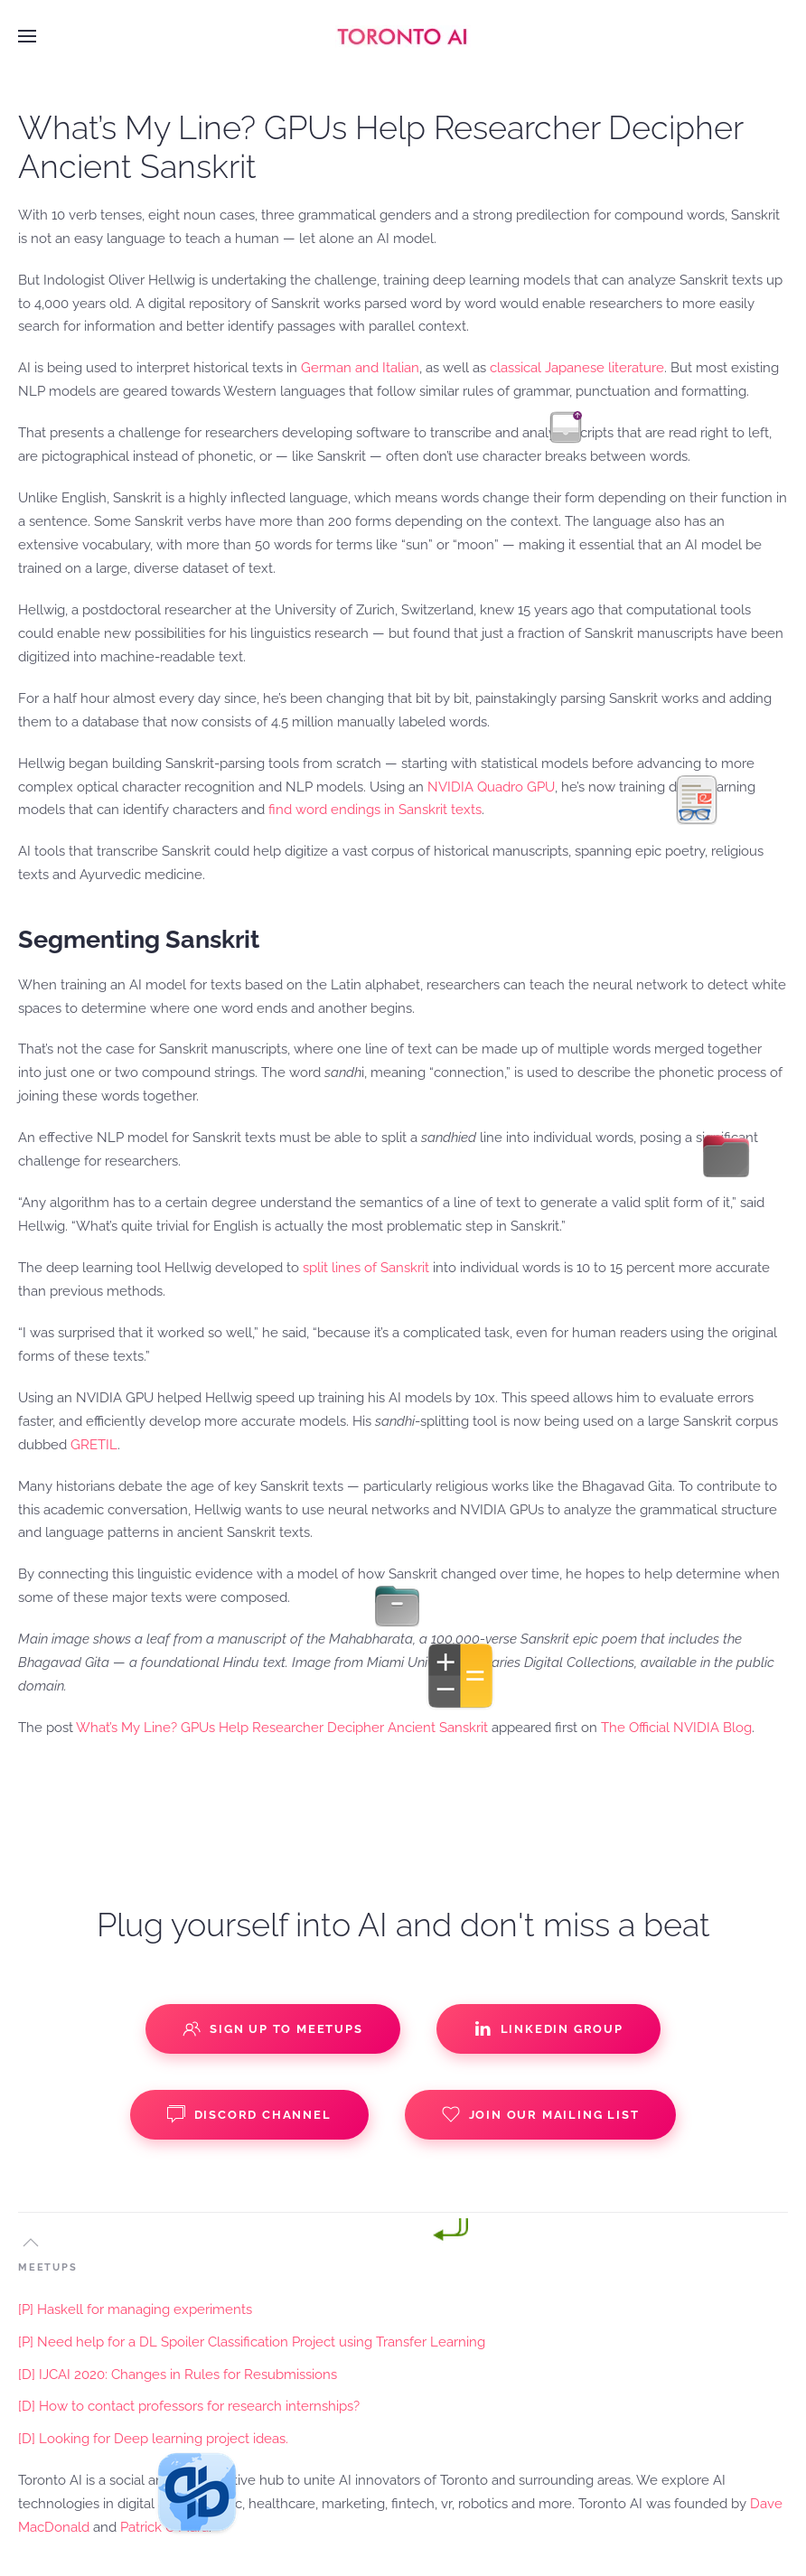 Image resolution: width=806 pixels, height=2576 pixels. I want to click on launch qutebrowser web browser, so click(197, 2492).